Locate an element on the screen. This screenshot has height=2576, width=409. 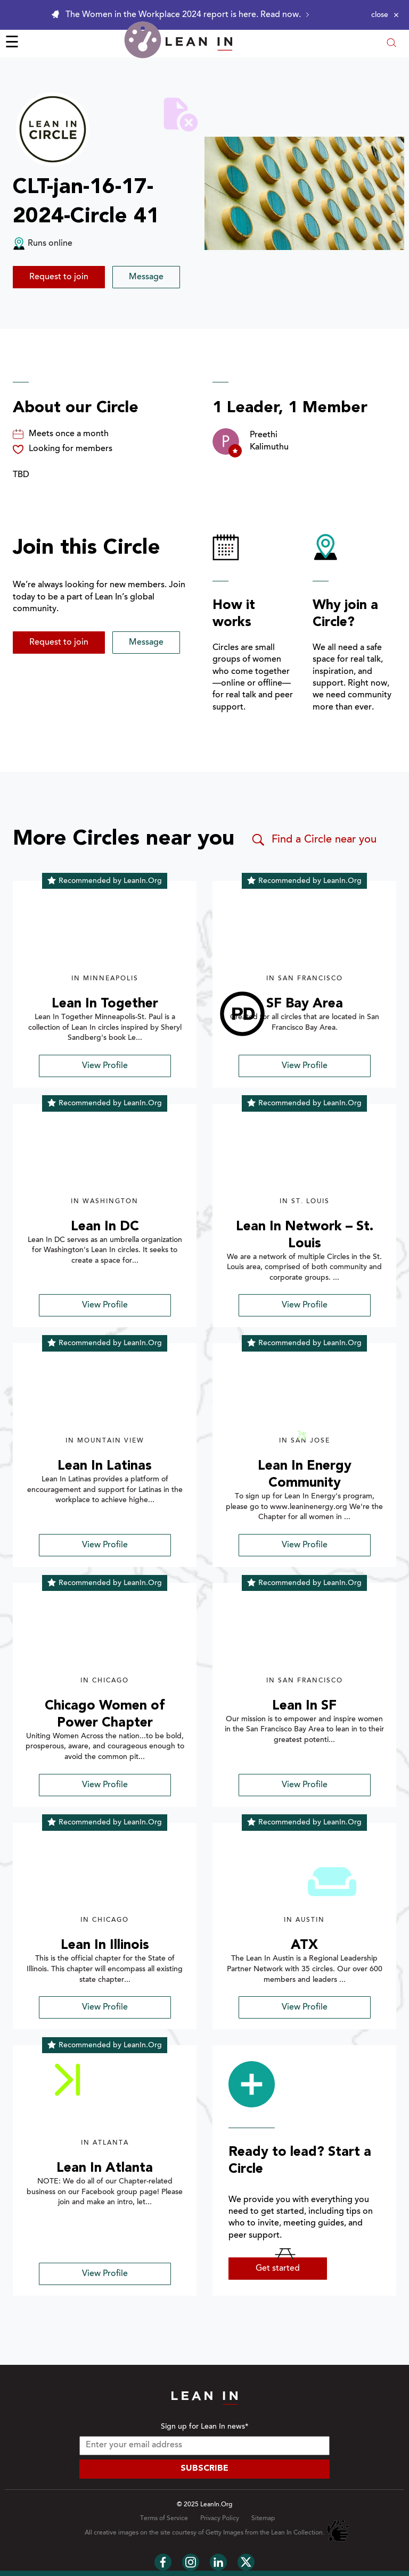
delete or remove a file is located at coordinates (179, 113).